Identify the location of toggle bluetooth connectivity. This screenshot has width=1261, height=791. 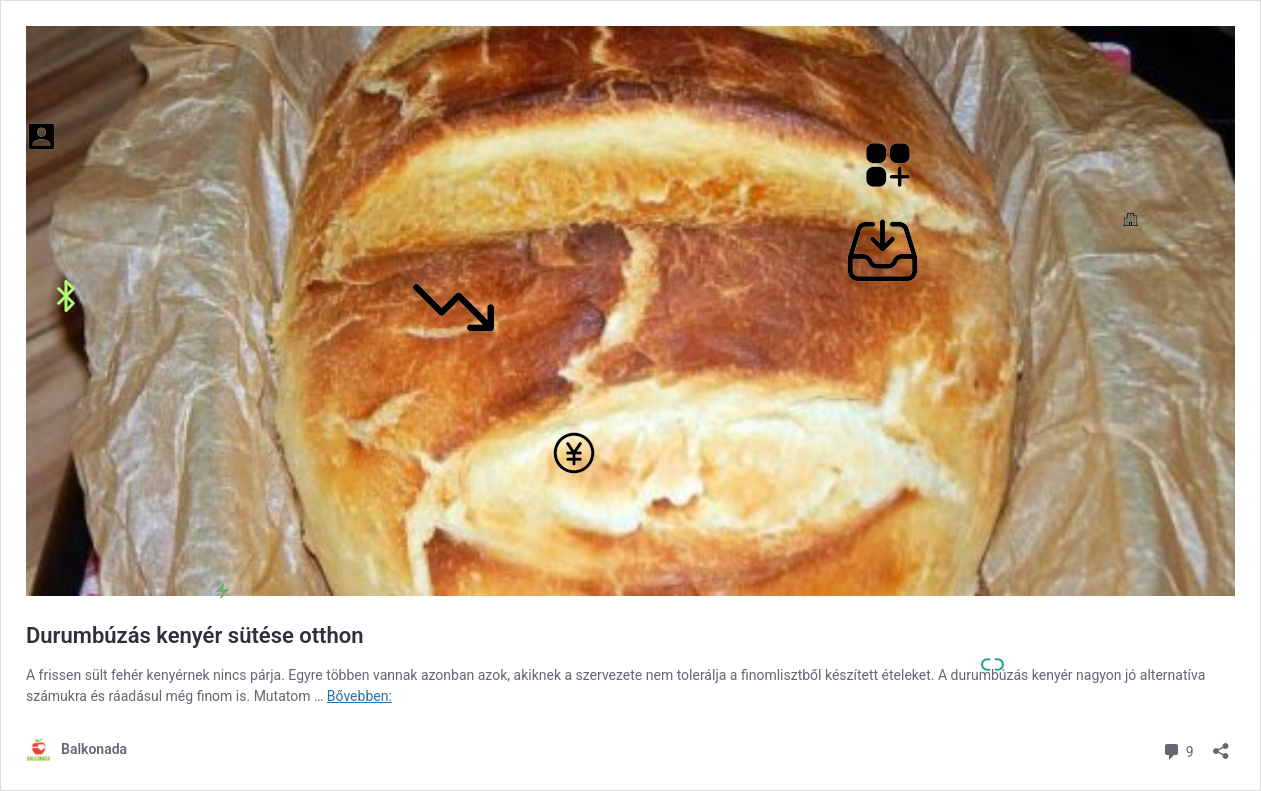
(66, 296).